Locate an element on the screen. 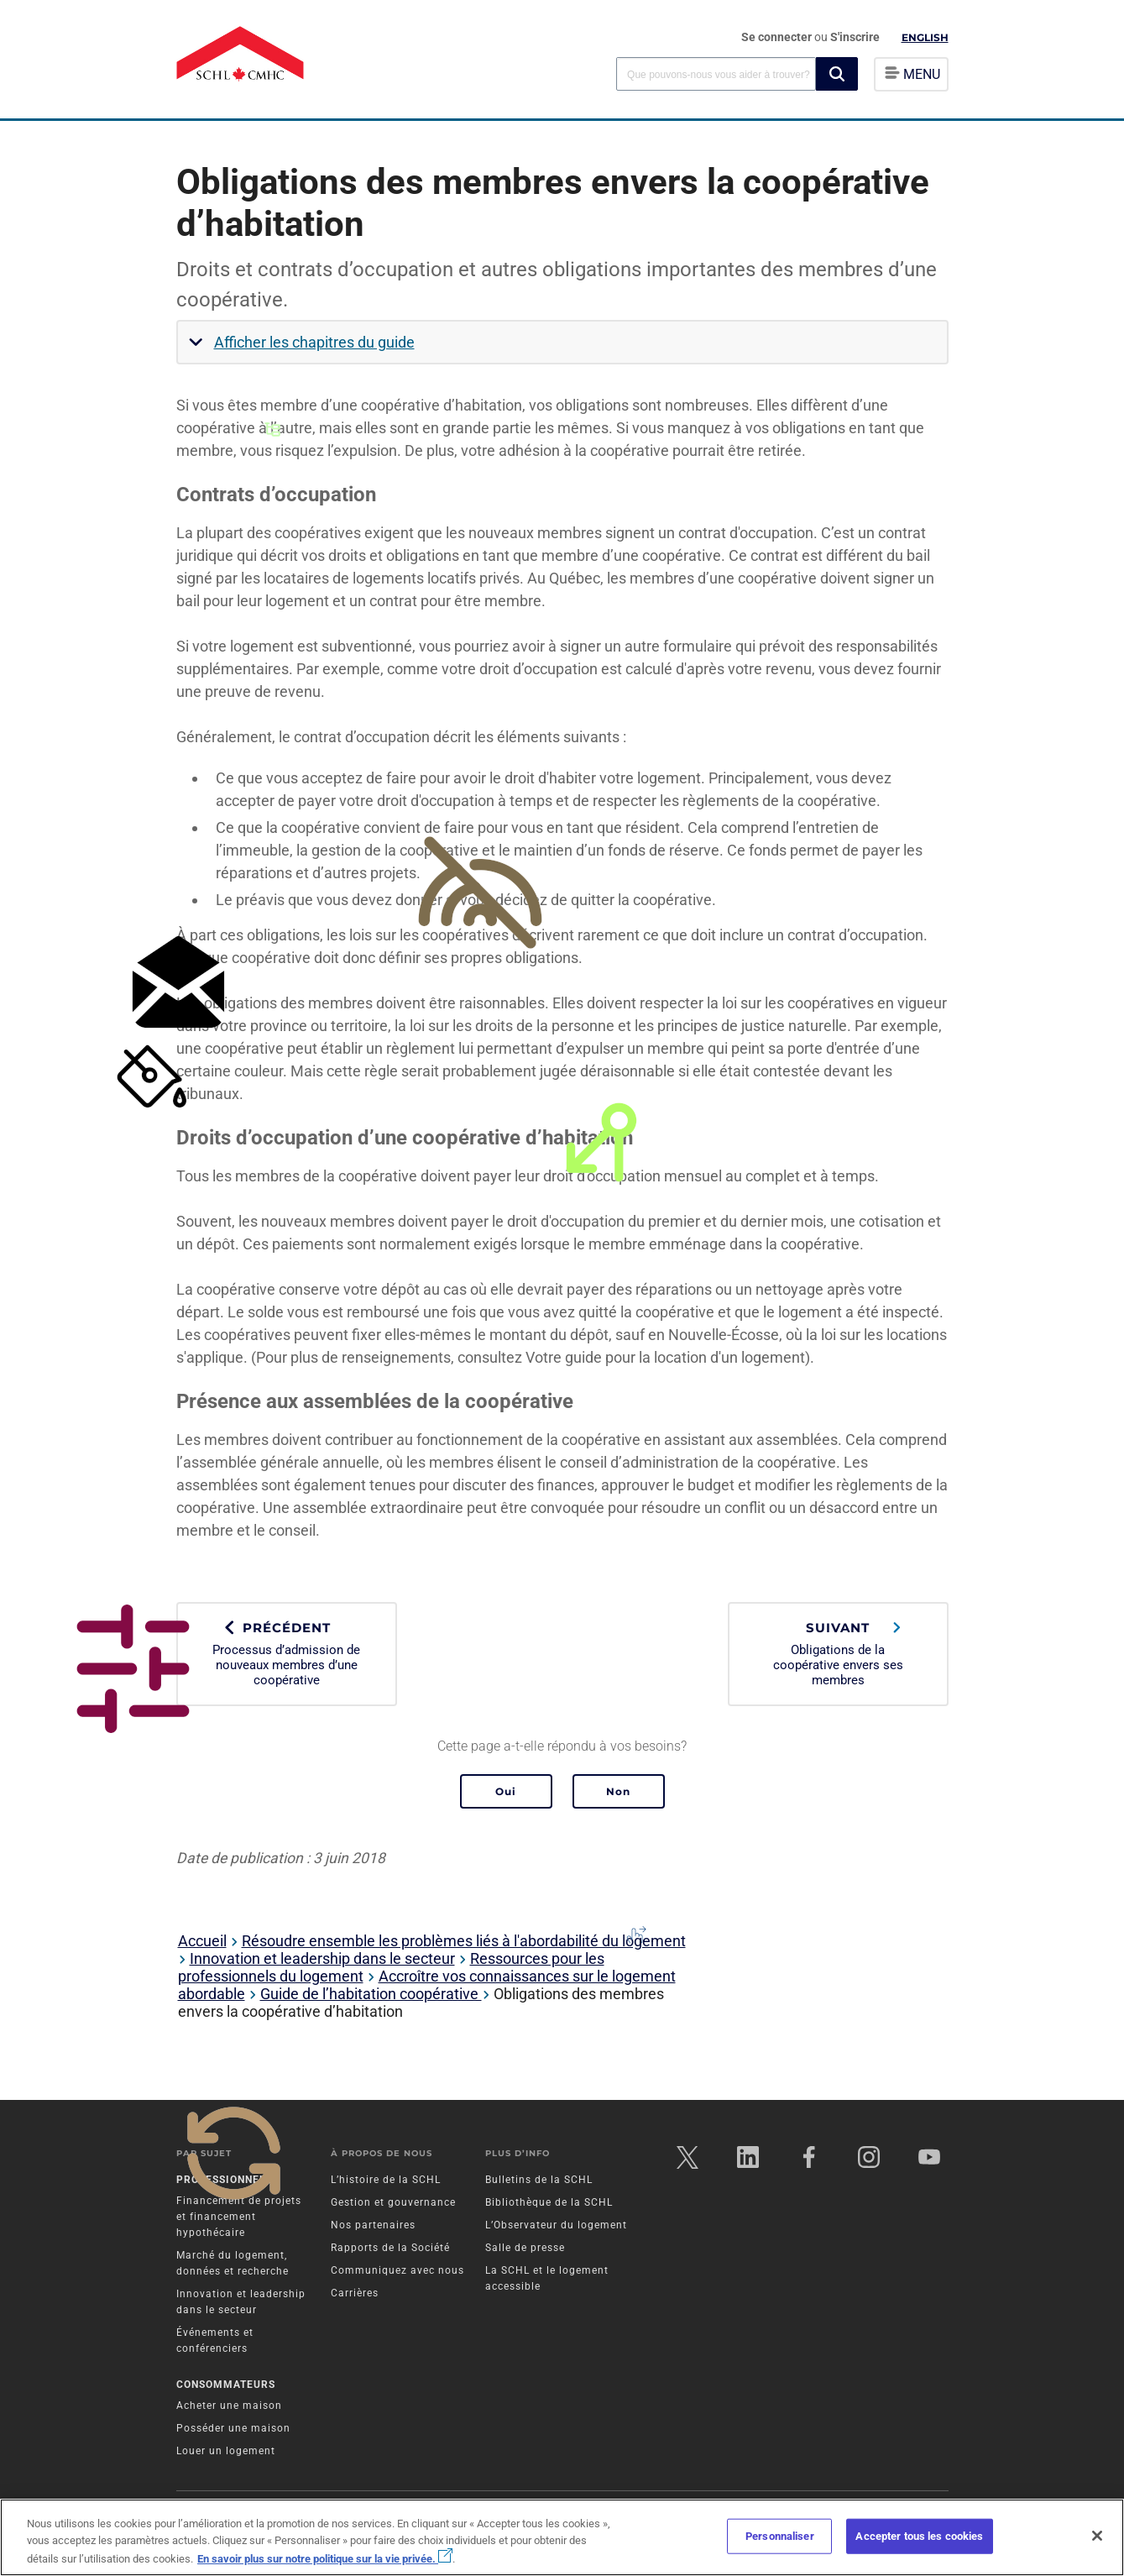 This screenshot has height=2576, width=1124. refresh or reload current content is located at coordinates (233, 2153).